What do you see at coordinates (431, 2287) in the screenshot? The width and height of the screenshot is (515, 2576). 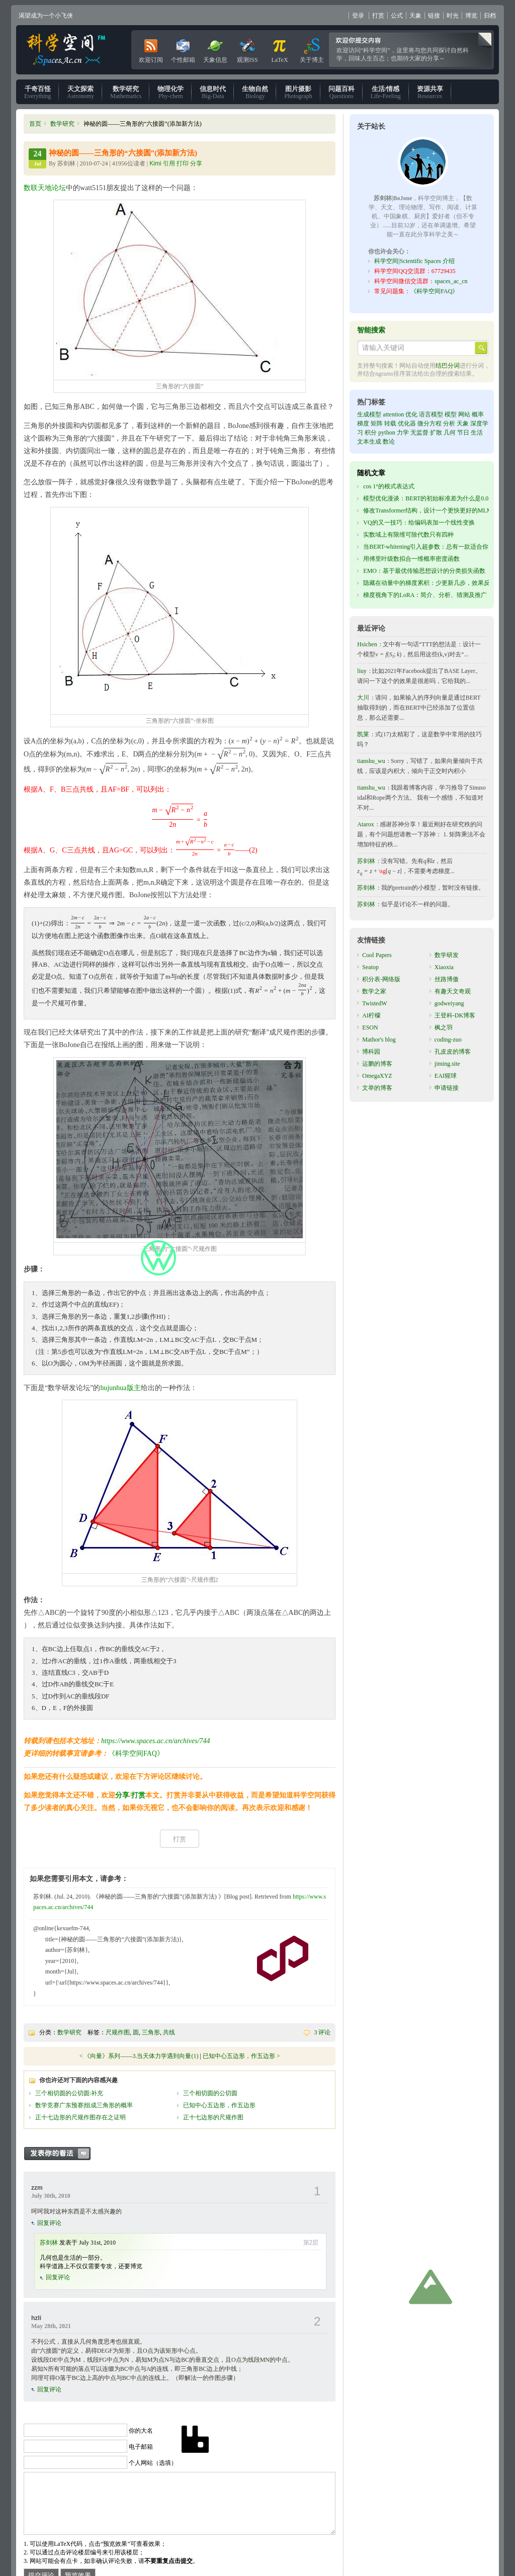 I see `snowpack javascript build tool logo` at bounding box center [431, 2287].